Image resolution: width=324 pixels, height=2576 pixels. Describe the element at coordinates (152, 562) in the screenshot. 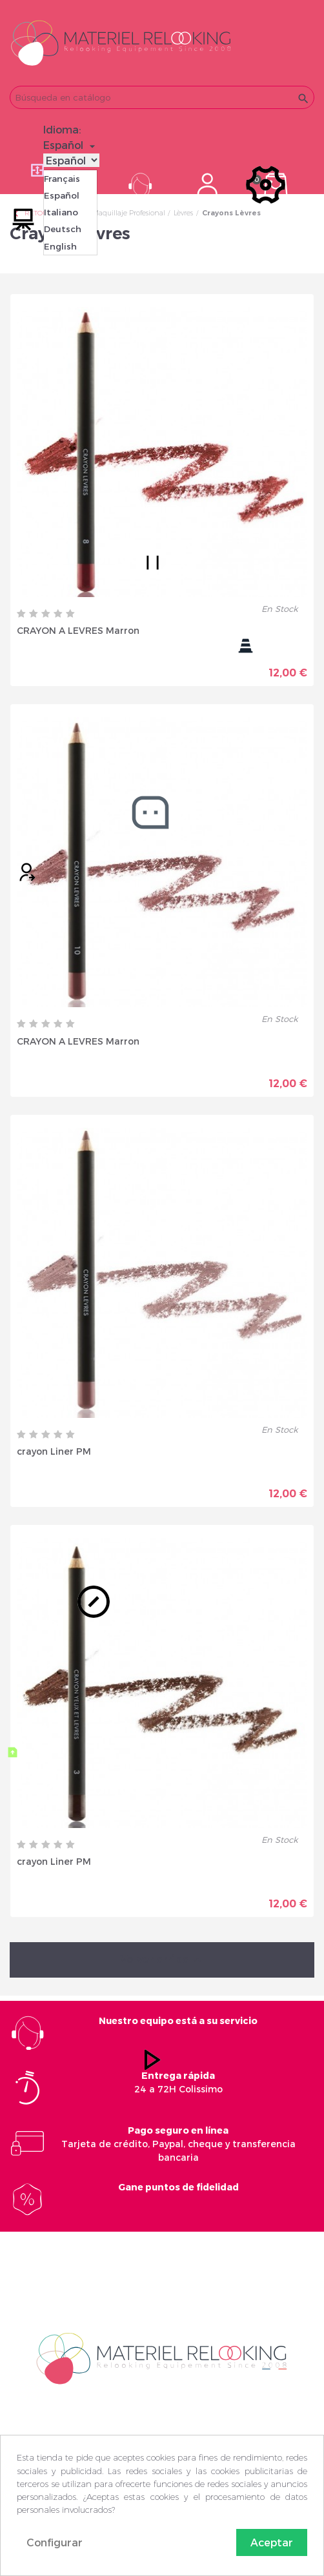

I see `pause media playback` at that location.